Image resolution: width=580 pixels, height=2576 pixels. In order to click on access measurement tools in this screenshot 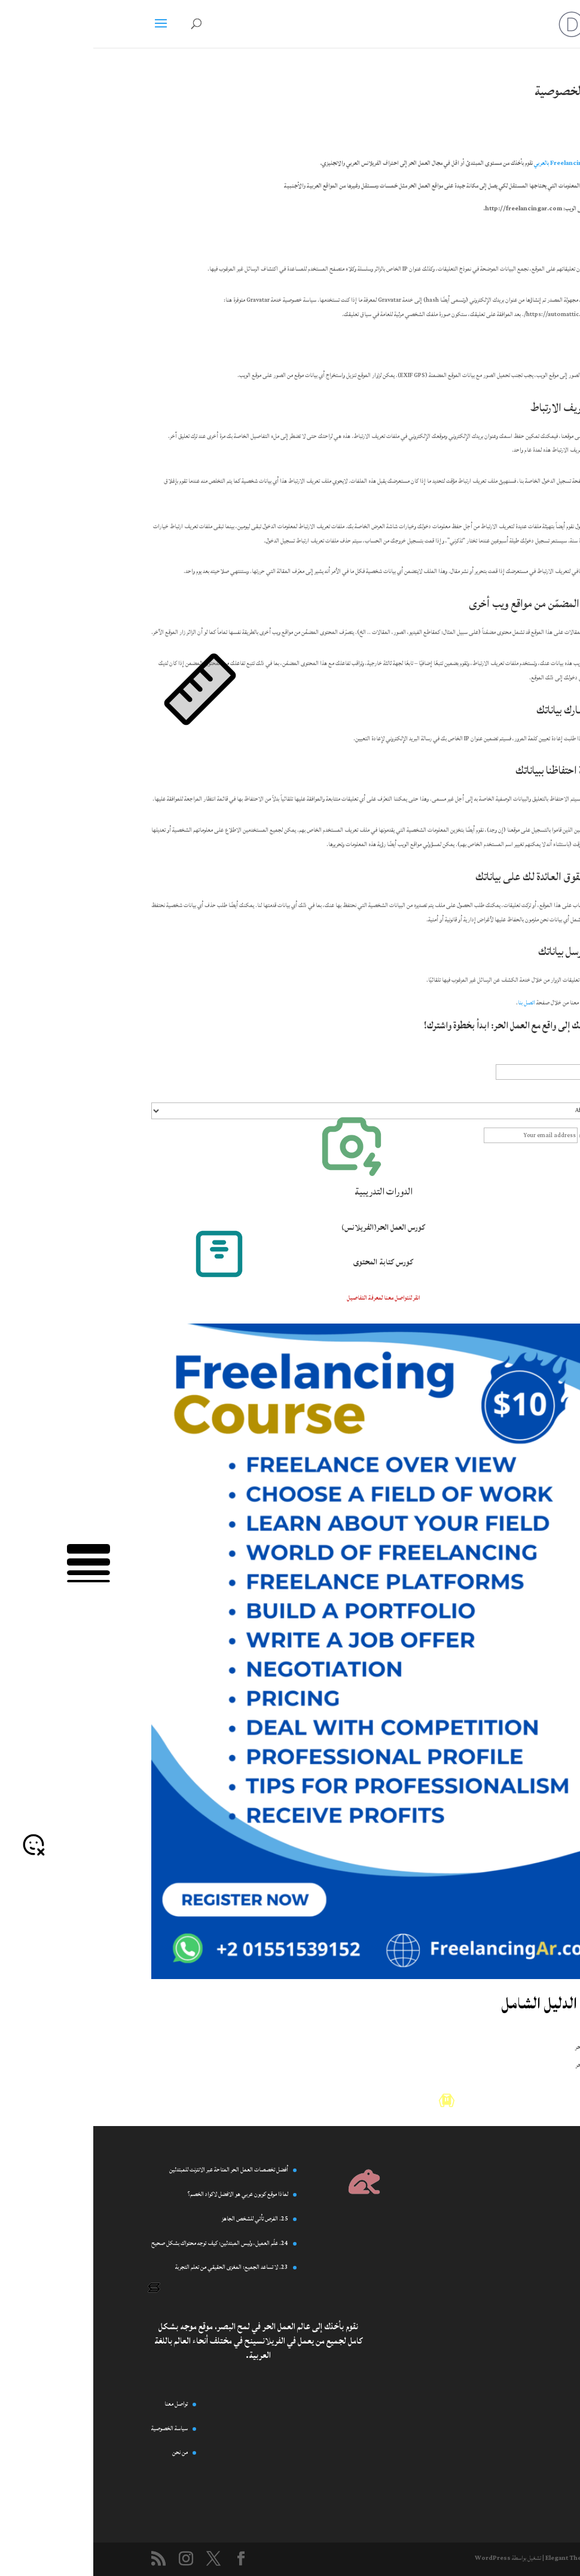, I will do `click(200, 689)`.